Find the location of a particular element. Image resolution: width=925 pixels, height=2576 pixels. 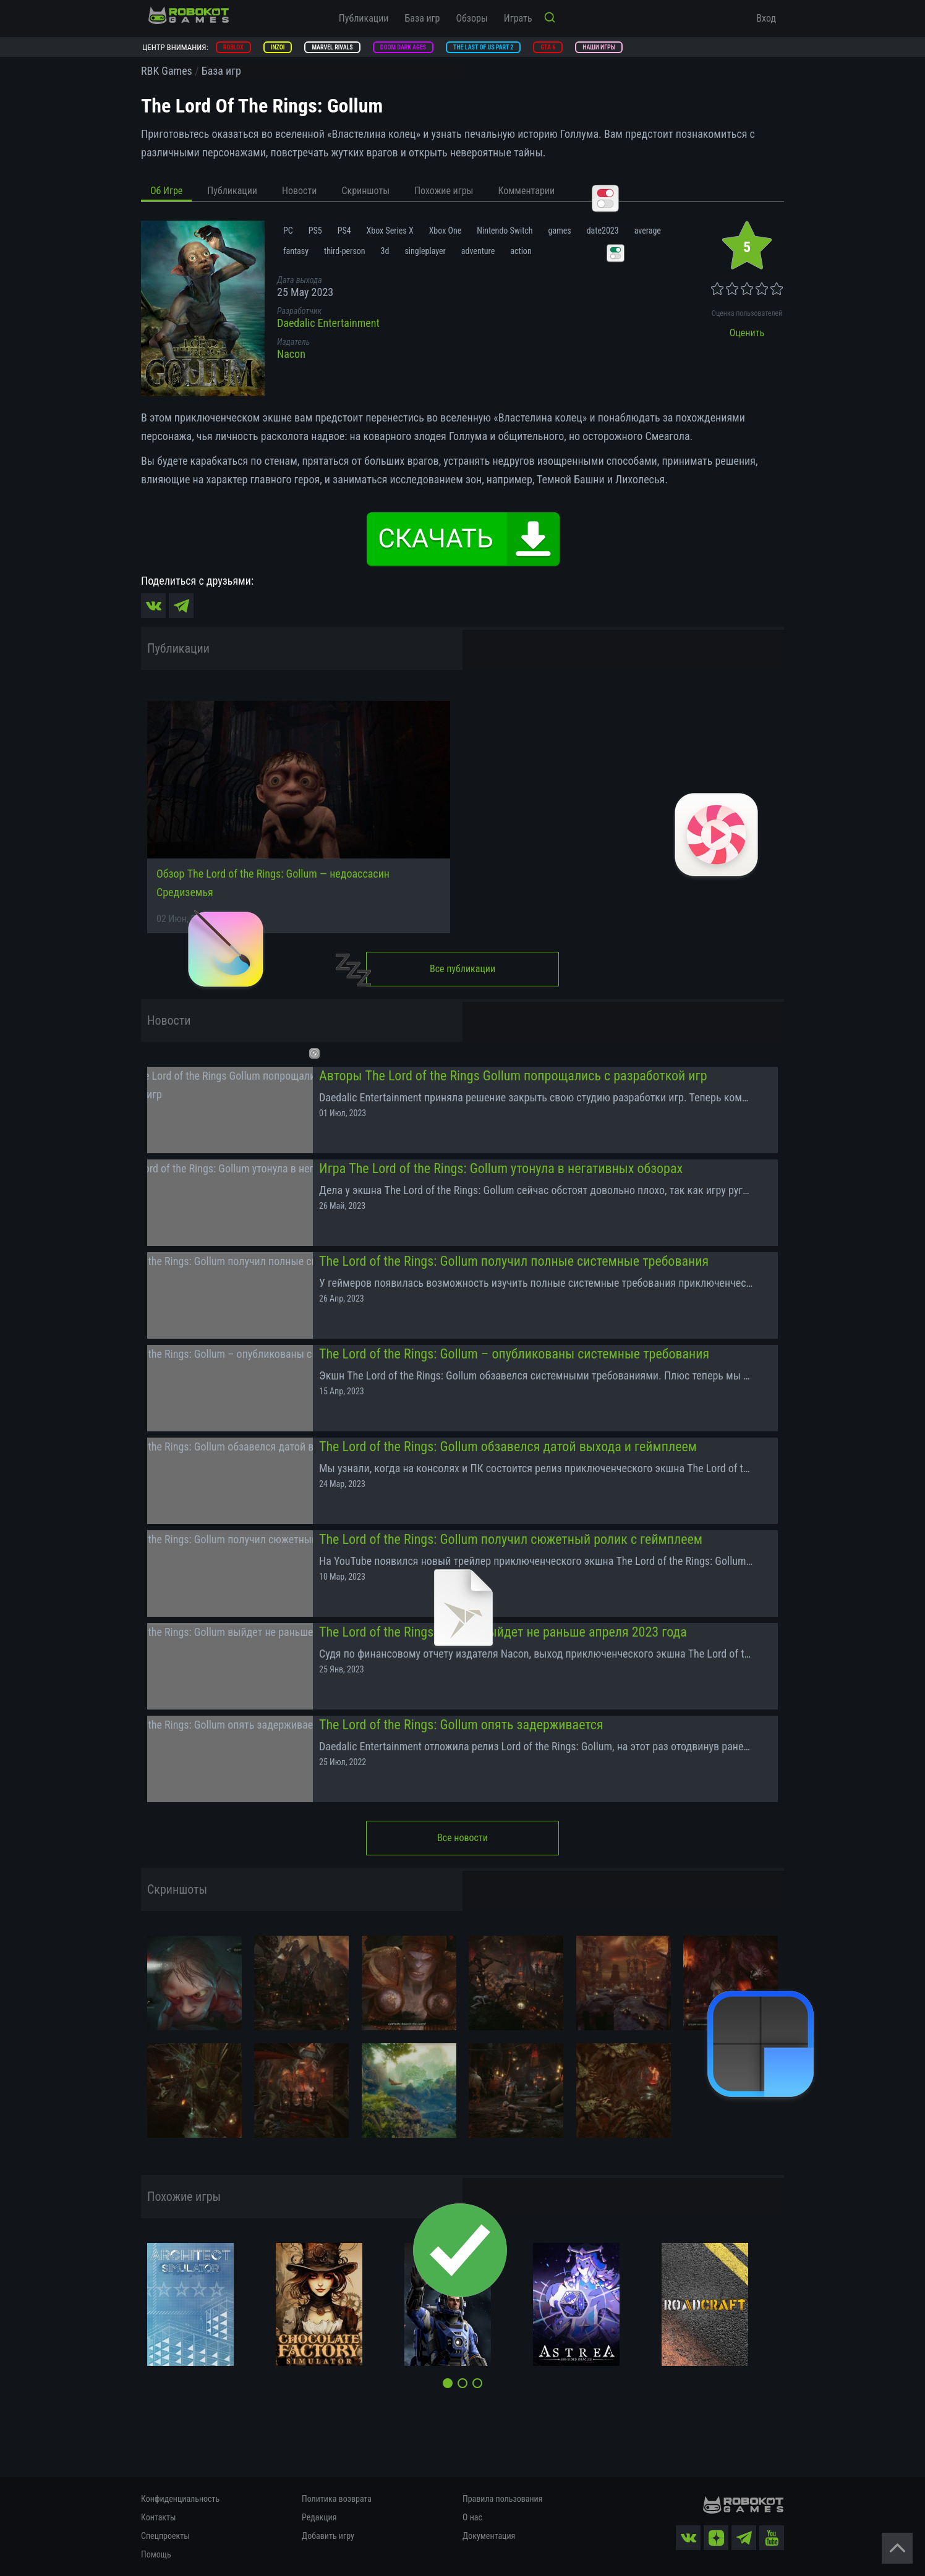

snap package file type indicator is located at coordinates (463, 1609).